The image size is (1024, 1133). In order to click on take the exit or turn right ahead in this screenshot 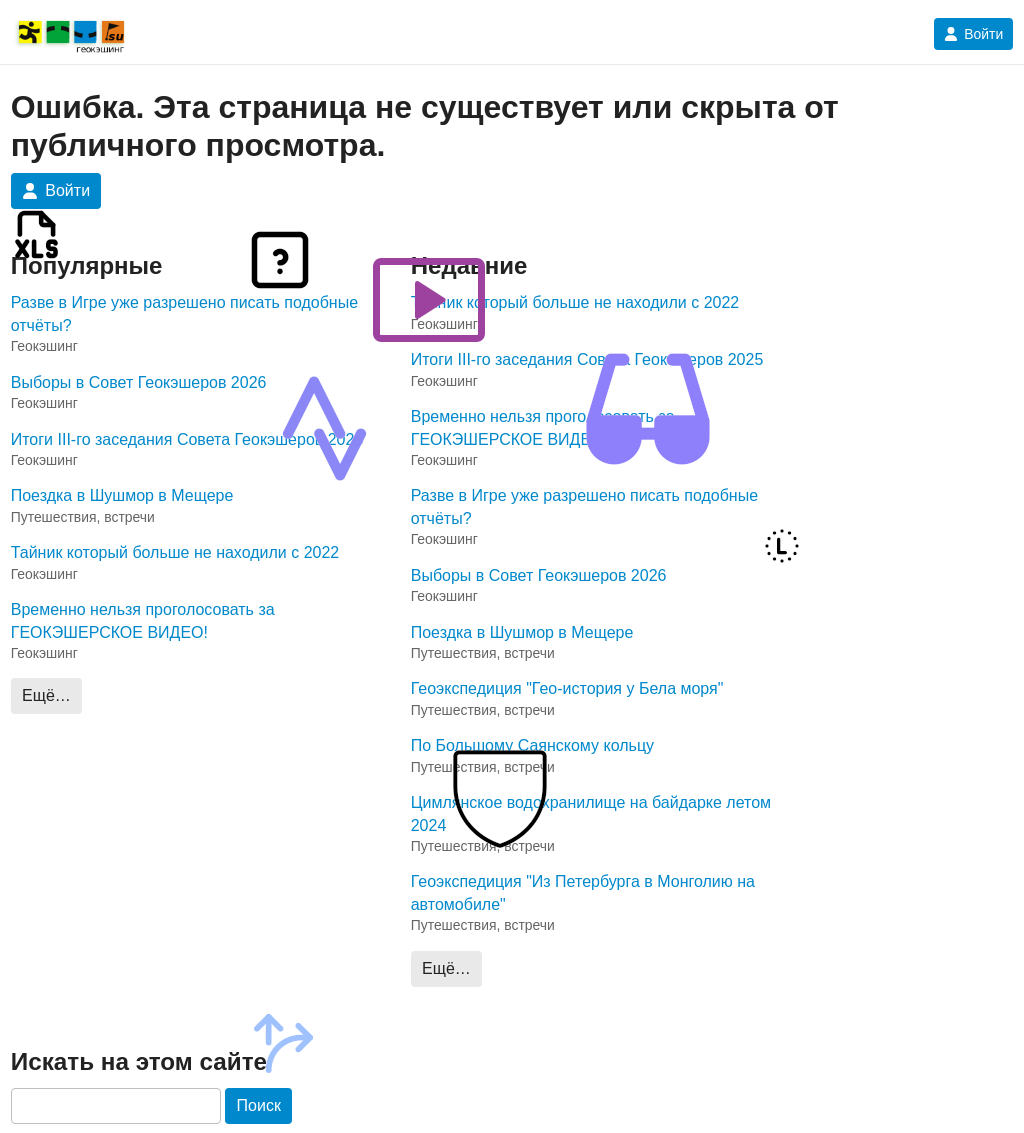, I will do `click(283, 1043)`.